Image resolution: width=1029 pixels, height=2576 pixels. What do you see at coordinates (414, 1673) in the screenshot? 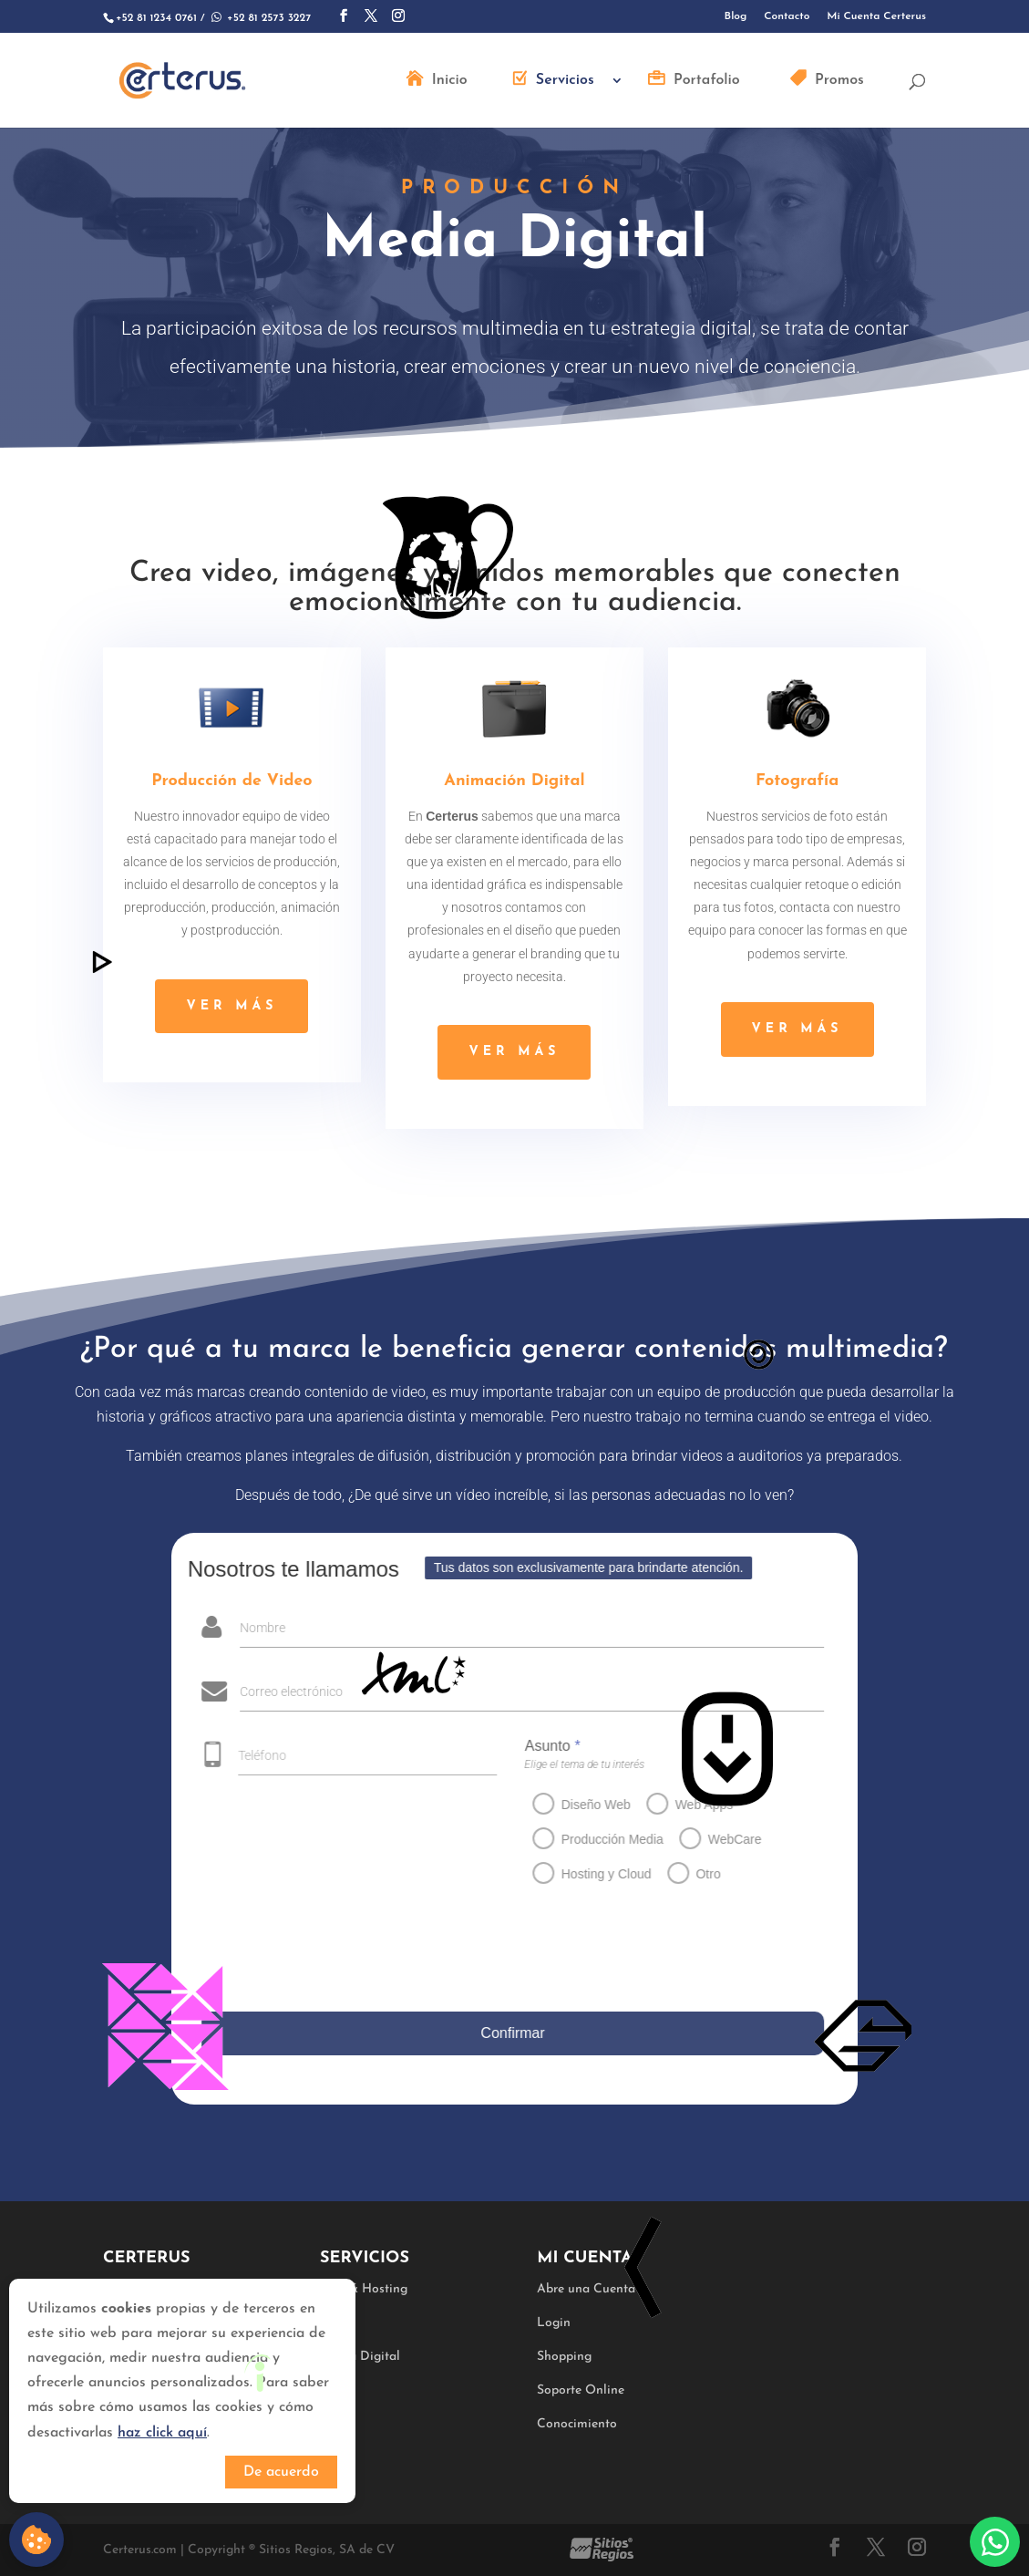
I see `indicates xml file format or data type` at bounding box center [414, 1673].